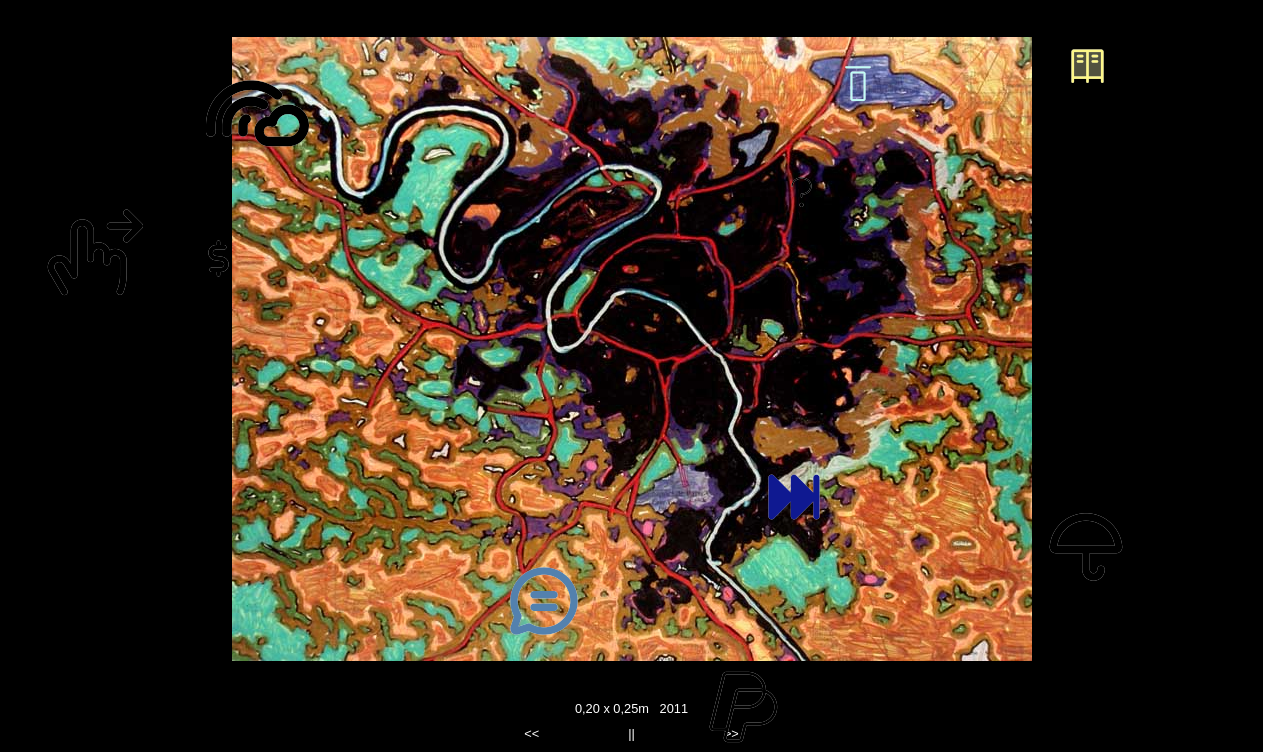 Image resolution: width=1263 pixels, height=752 pixels. Describe the element at coordinates (218, 258) in the screenshot. I see `view pricing or payment options` at that location.